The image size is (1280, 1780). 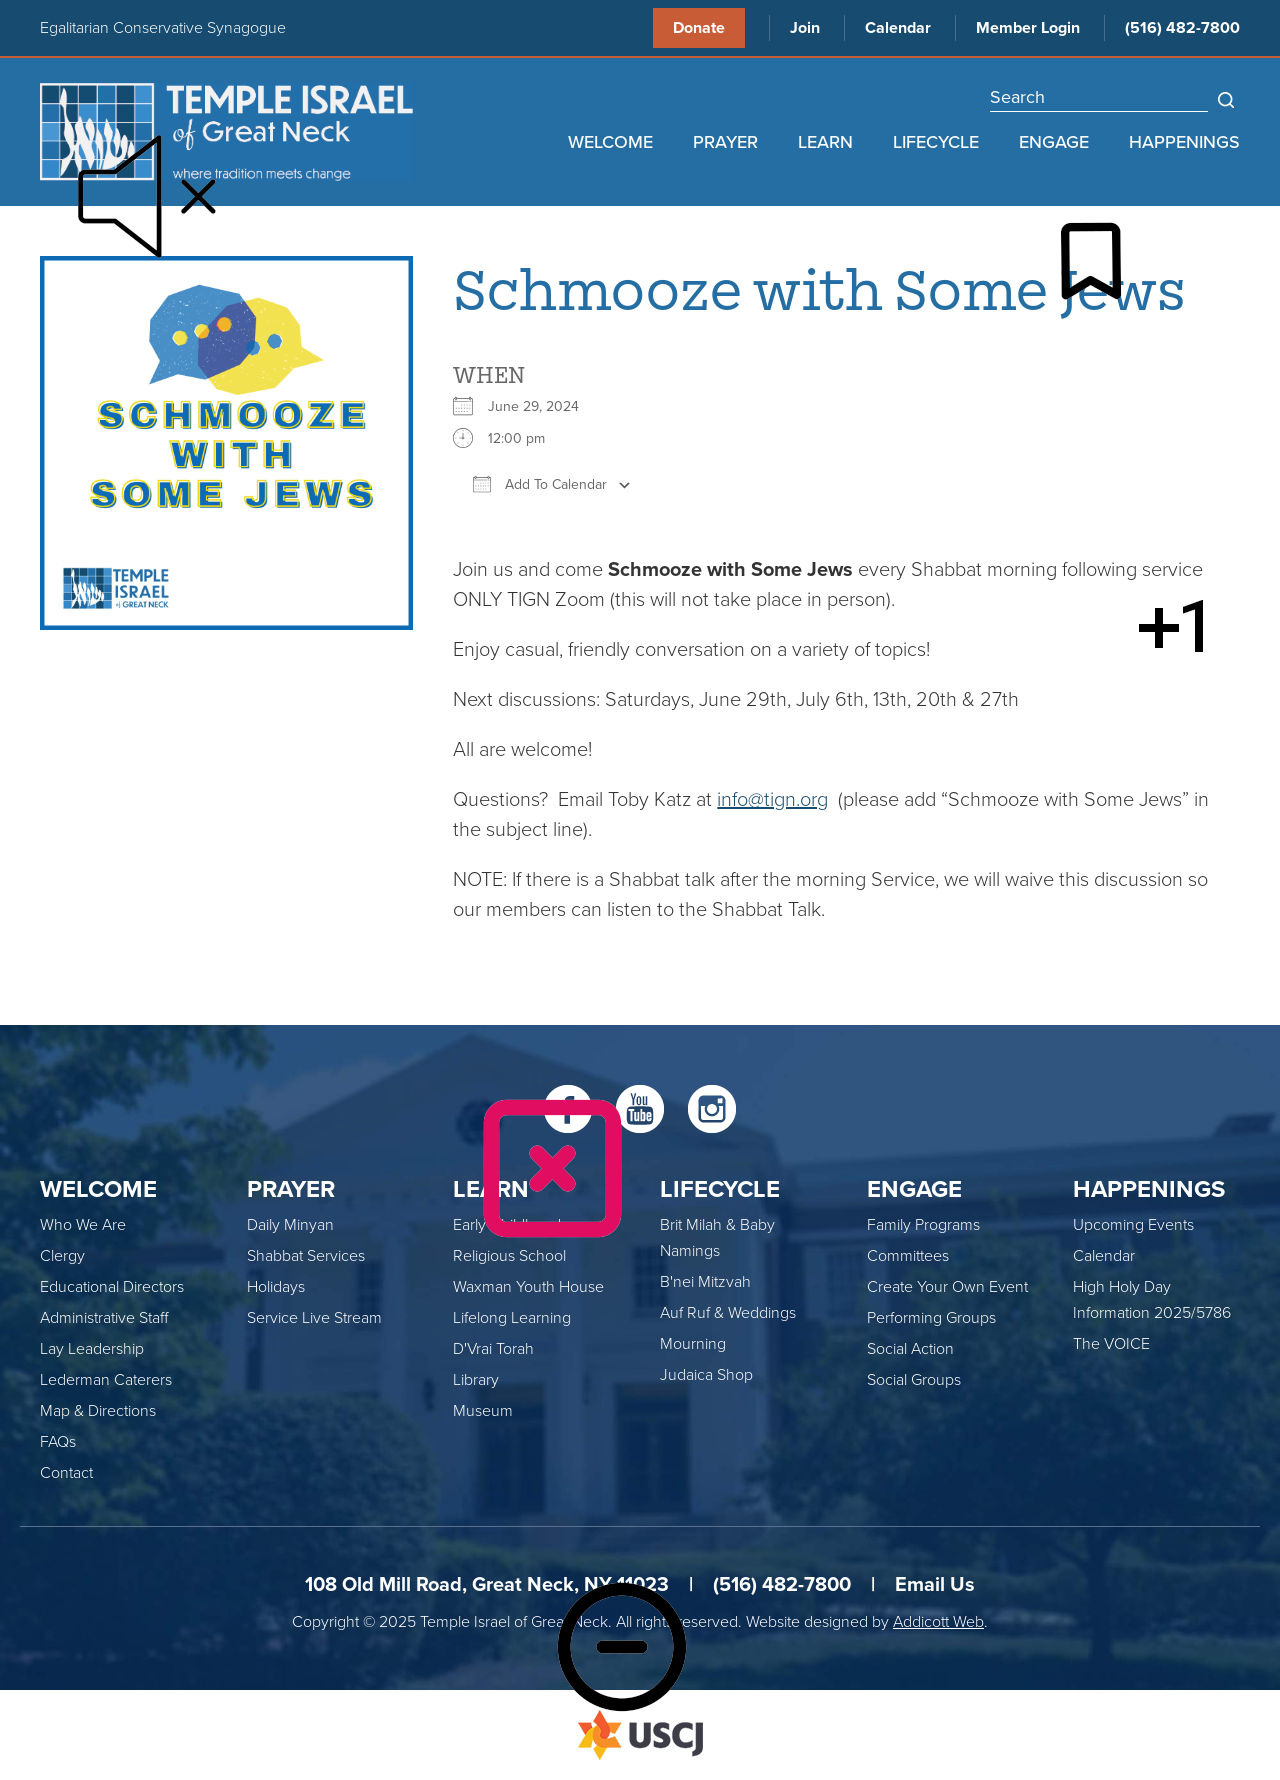 What do you see at coordinates (1091, 261) in the screenshot?
I see `save this item for later` at bounding box center [1091, 261].